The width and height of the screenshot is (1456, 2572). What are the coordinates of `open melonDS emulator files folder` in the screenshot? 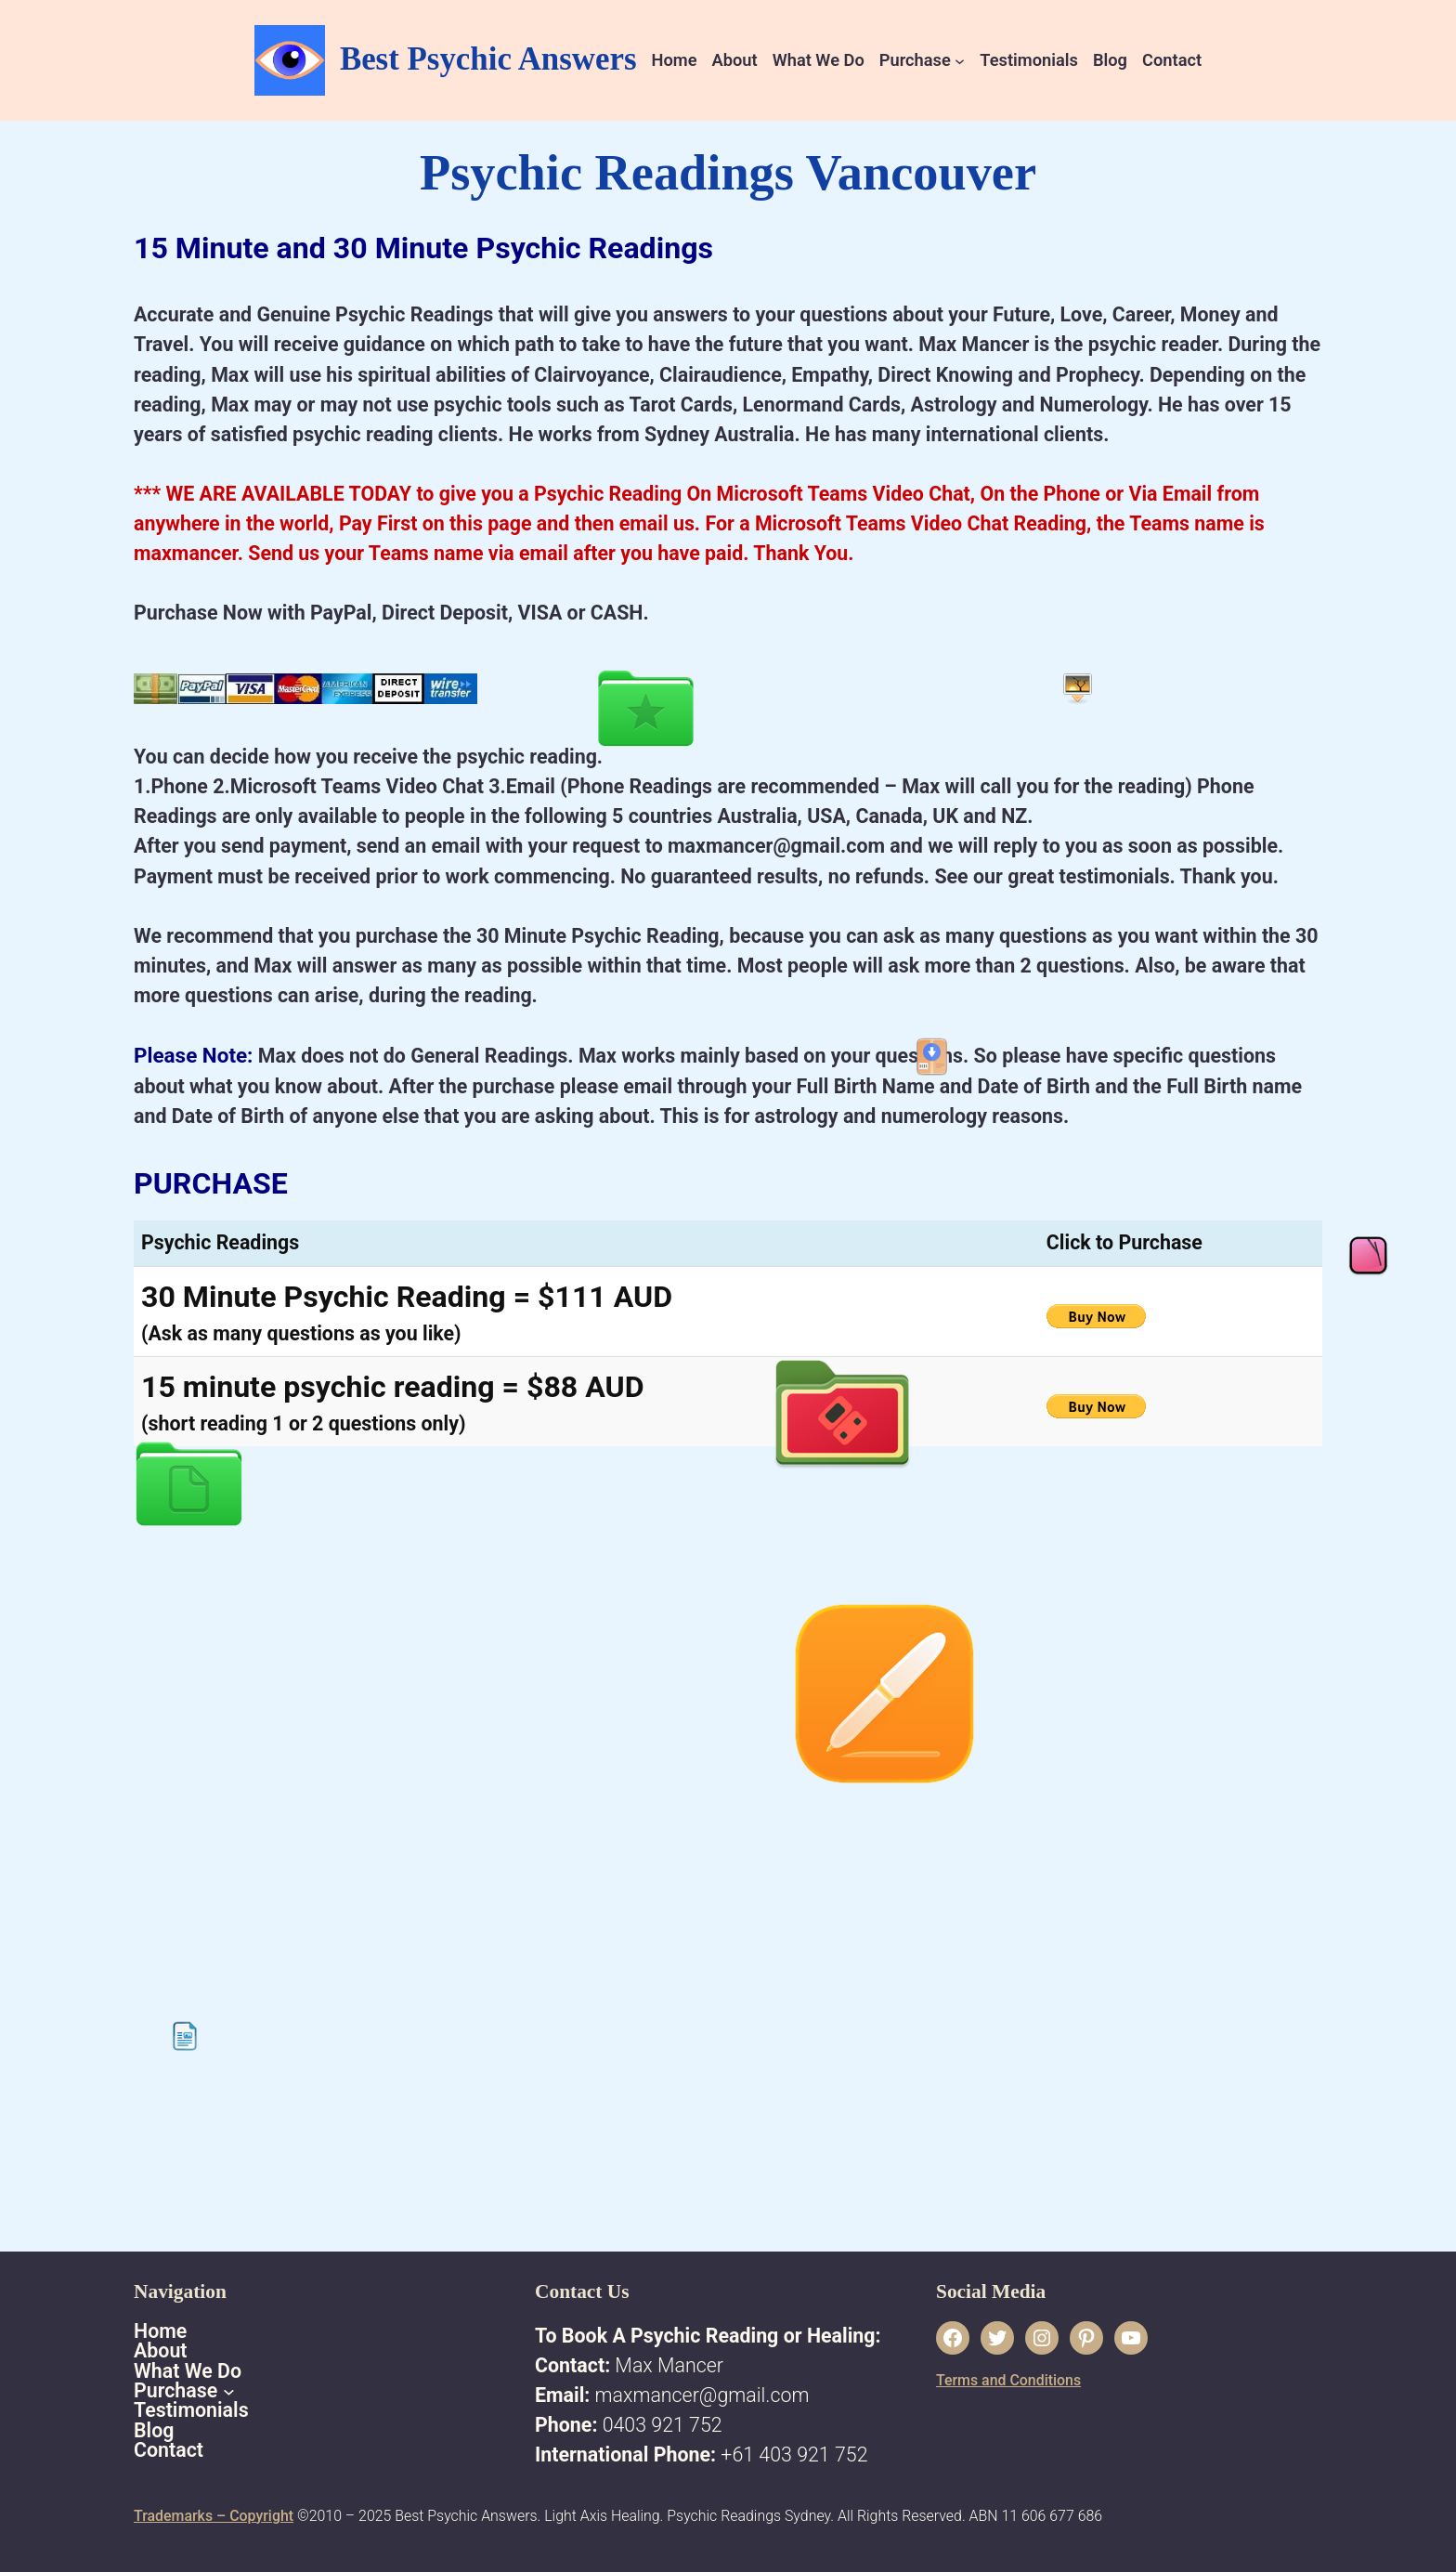 It's located at (841, 1416).